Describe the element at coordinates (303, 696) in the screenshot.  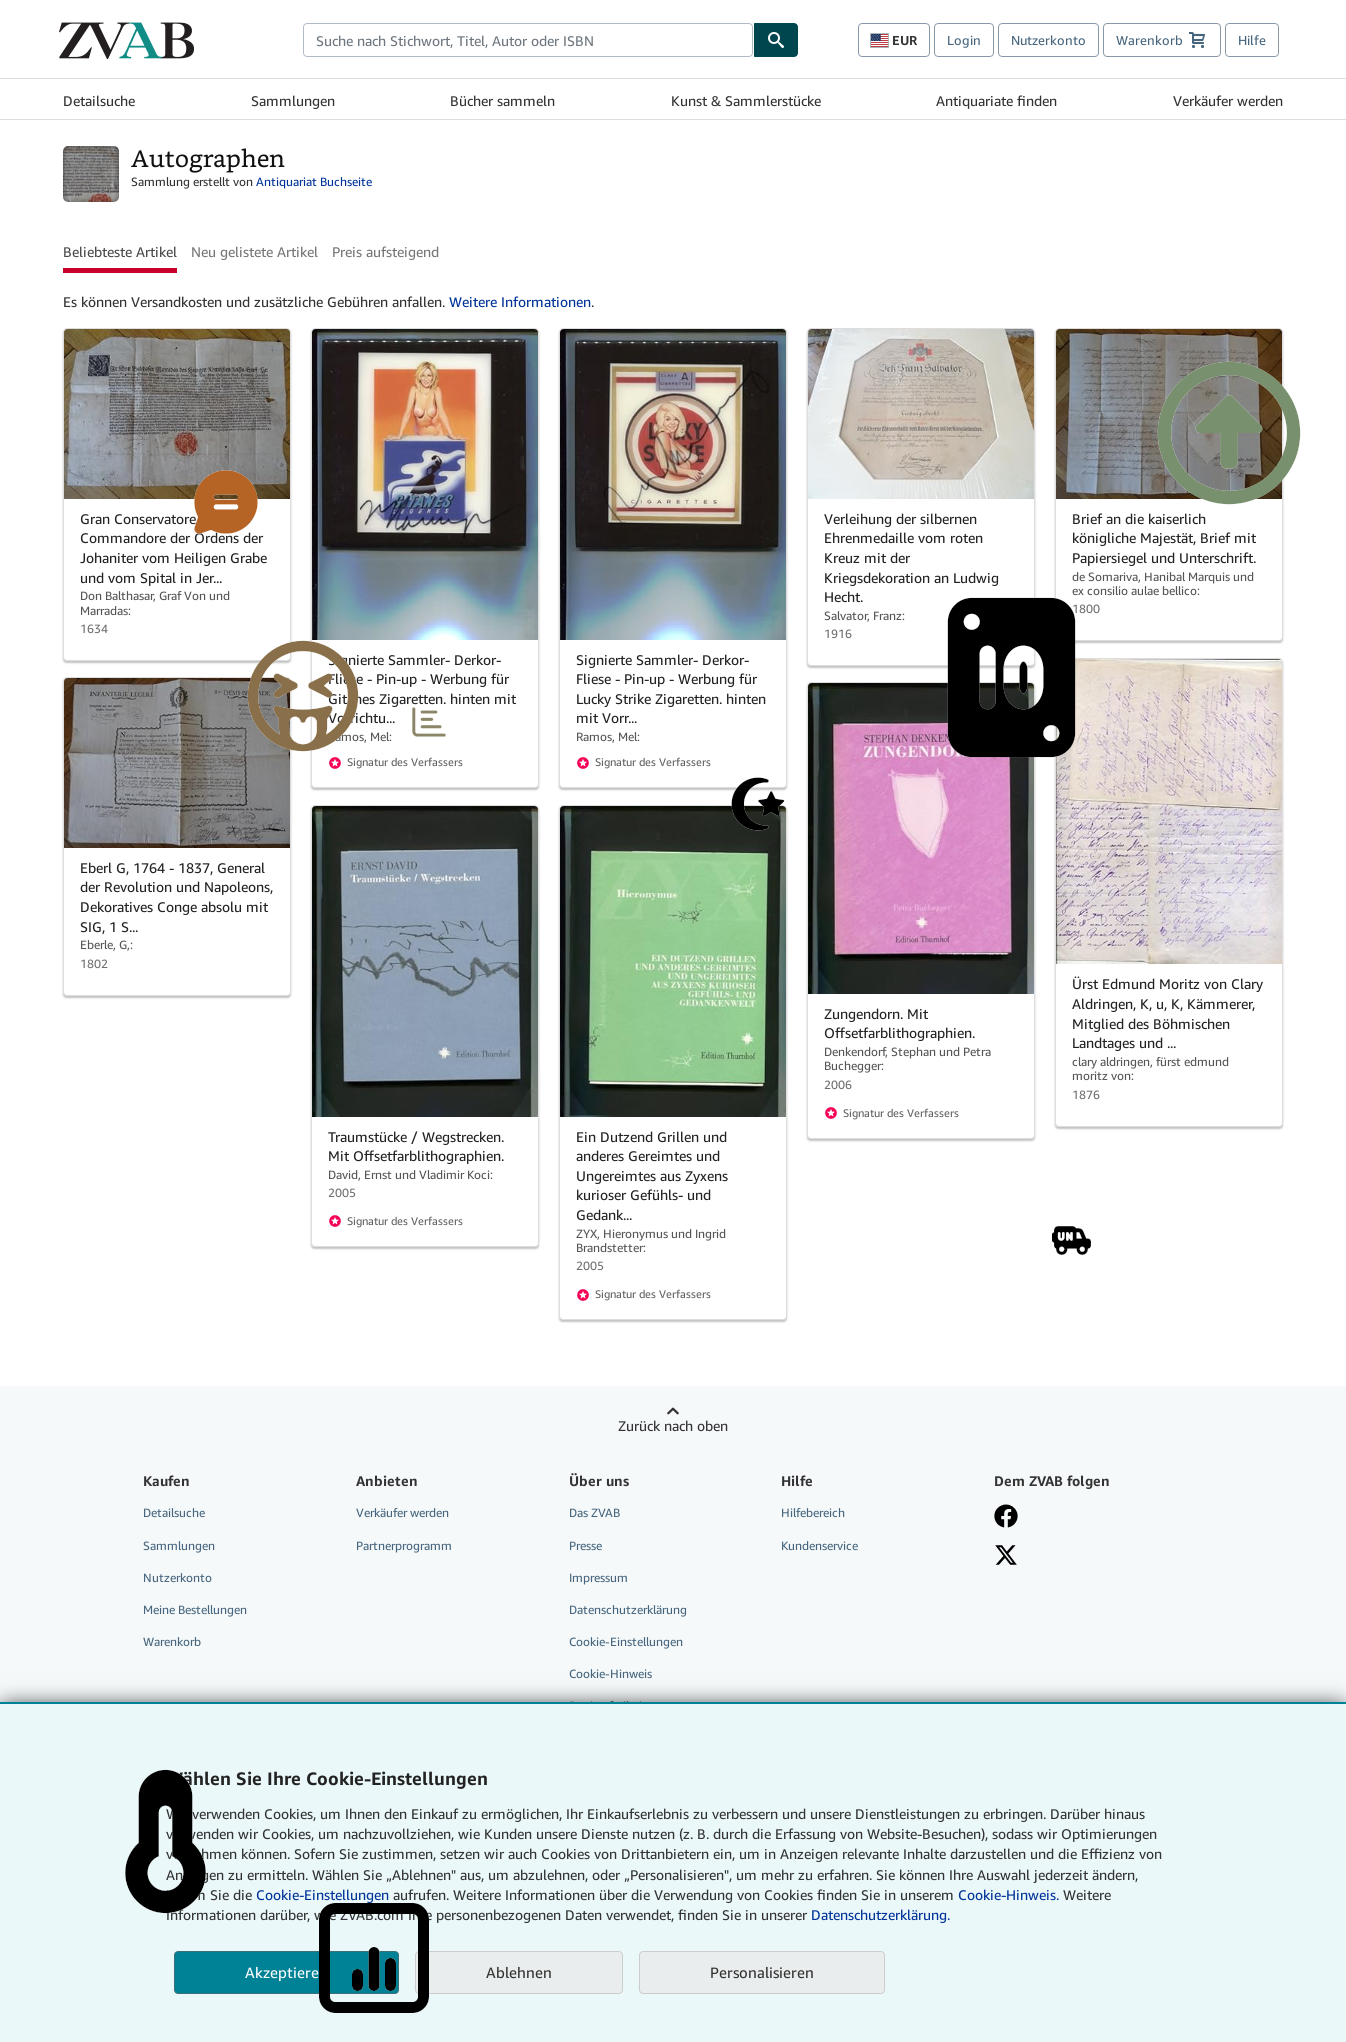
I see `insert a silly or playful emoji reaction` at that location.